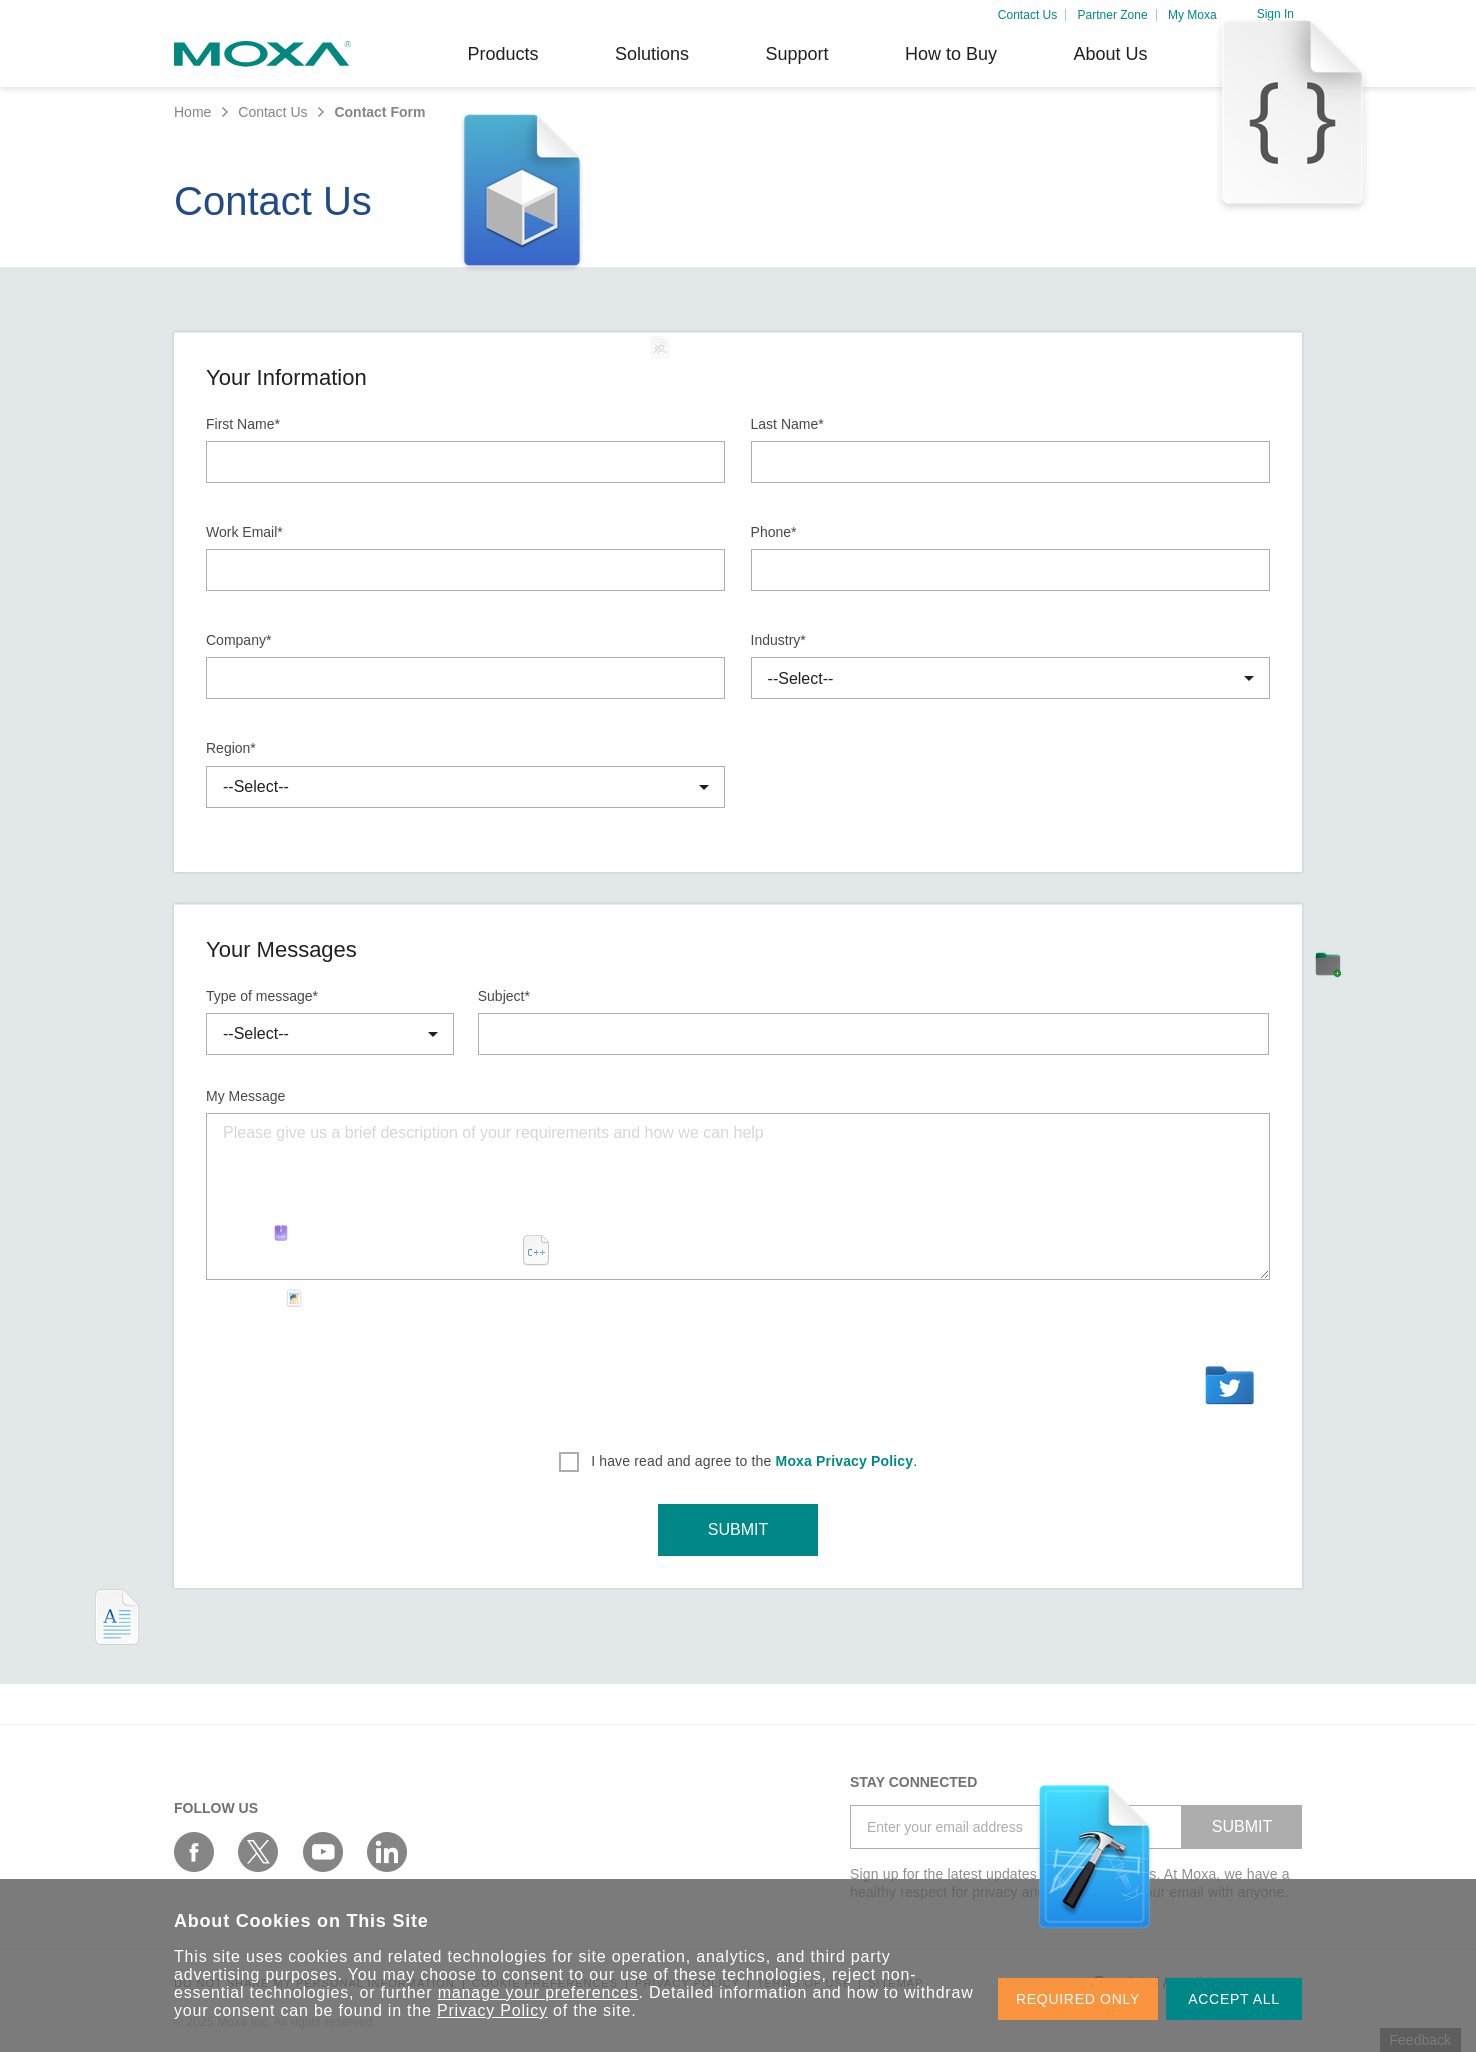 The width and height of the screenshot is (1476, 2052). Describe the element at coordinates (117, 1617) in the screenshot. I see `open a text document file` at that location.